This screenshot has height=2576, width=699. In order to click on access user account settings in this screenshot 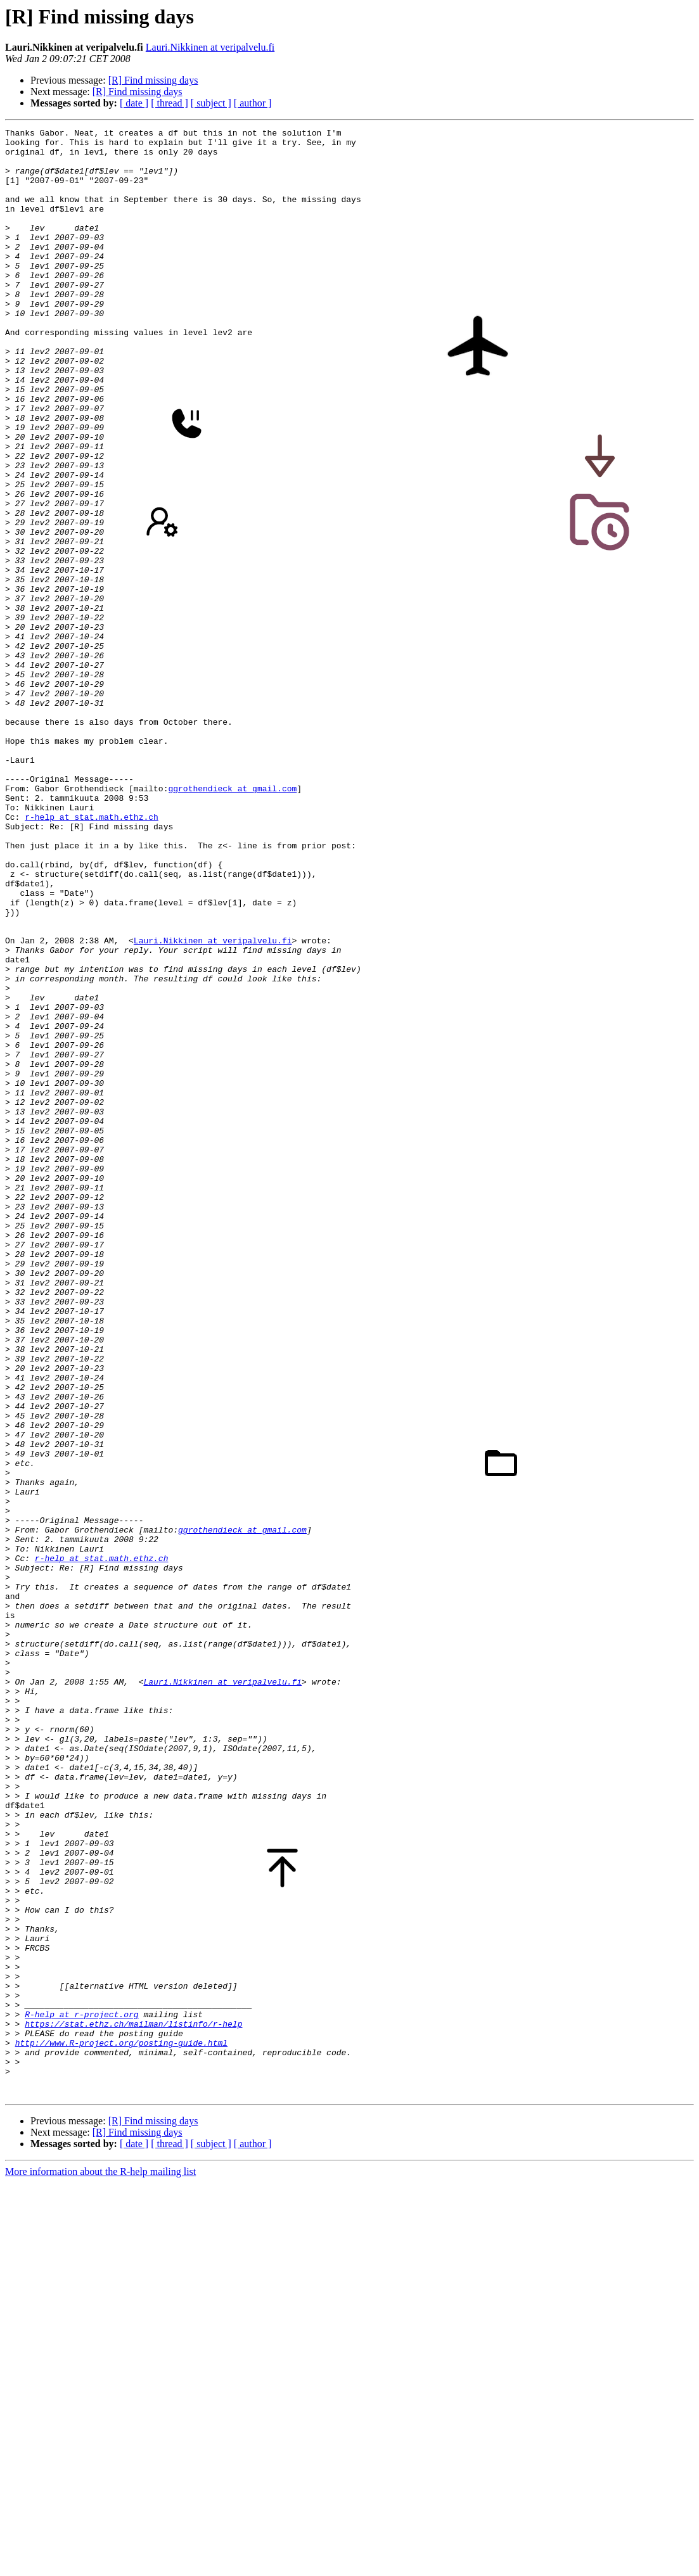, I will do `click(162, 521)`.